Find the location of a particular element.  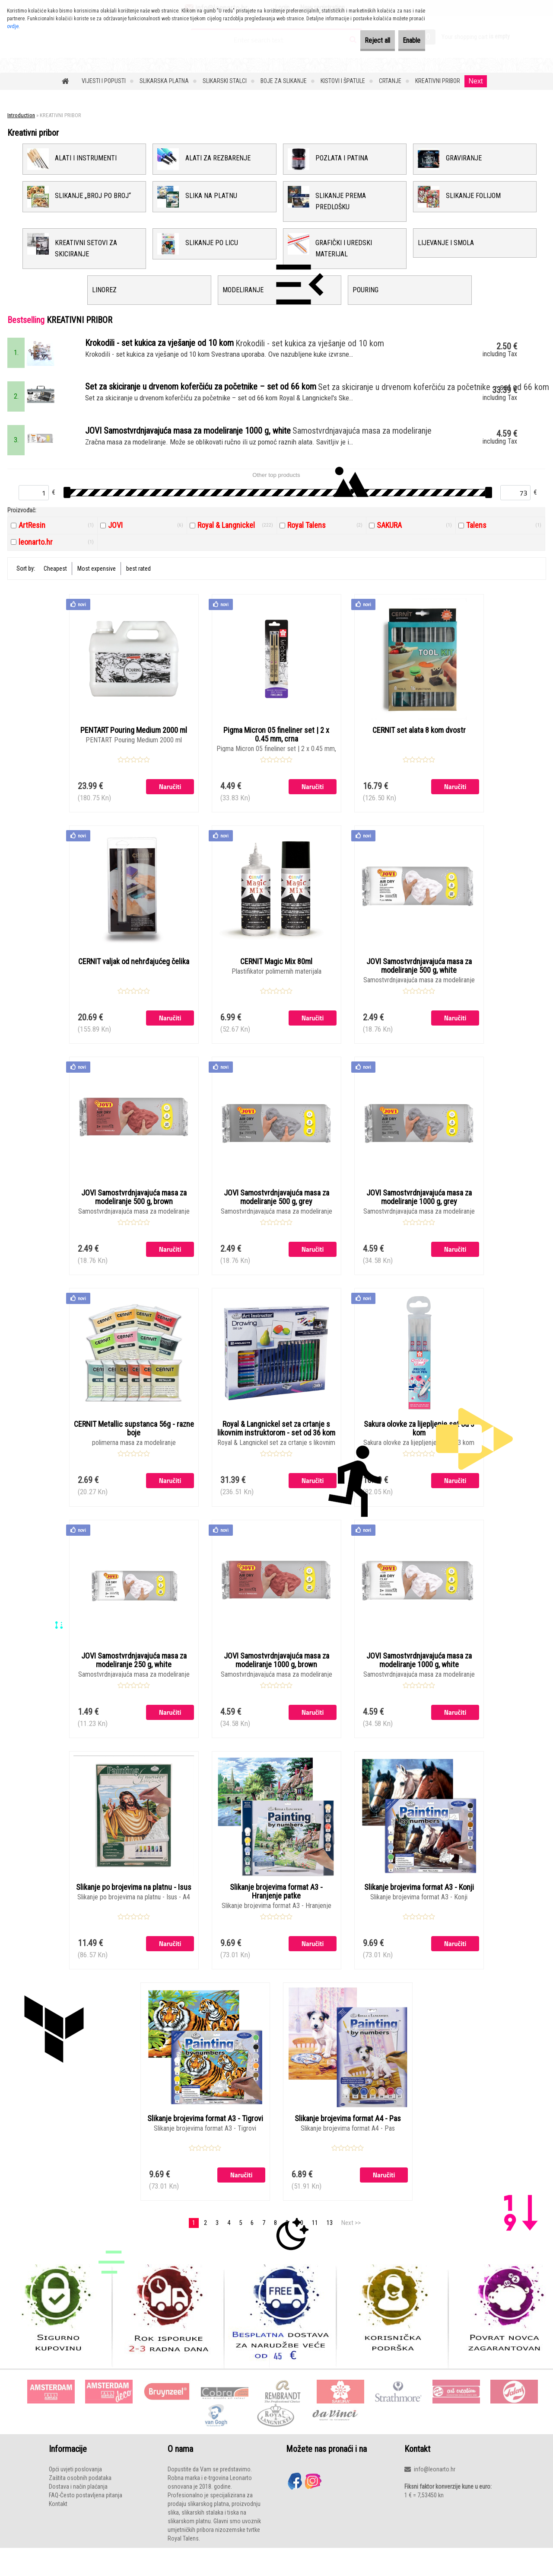

collapse sidebar or navigation panel is located at coordinates (299, 284).